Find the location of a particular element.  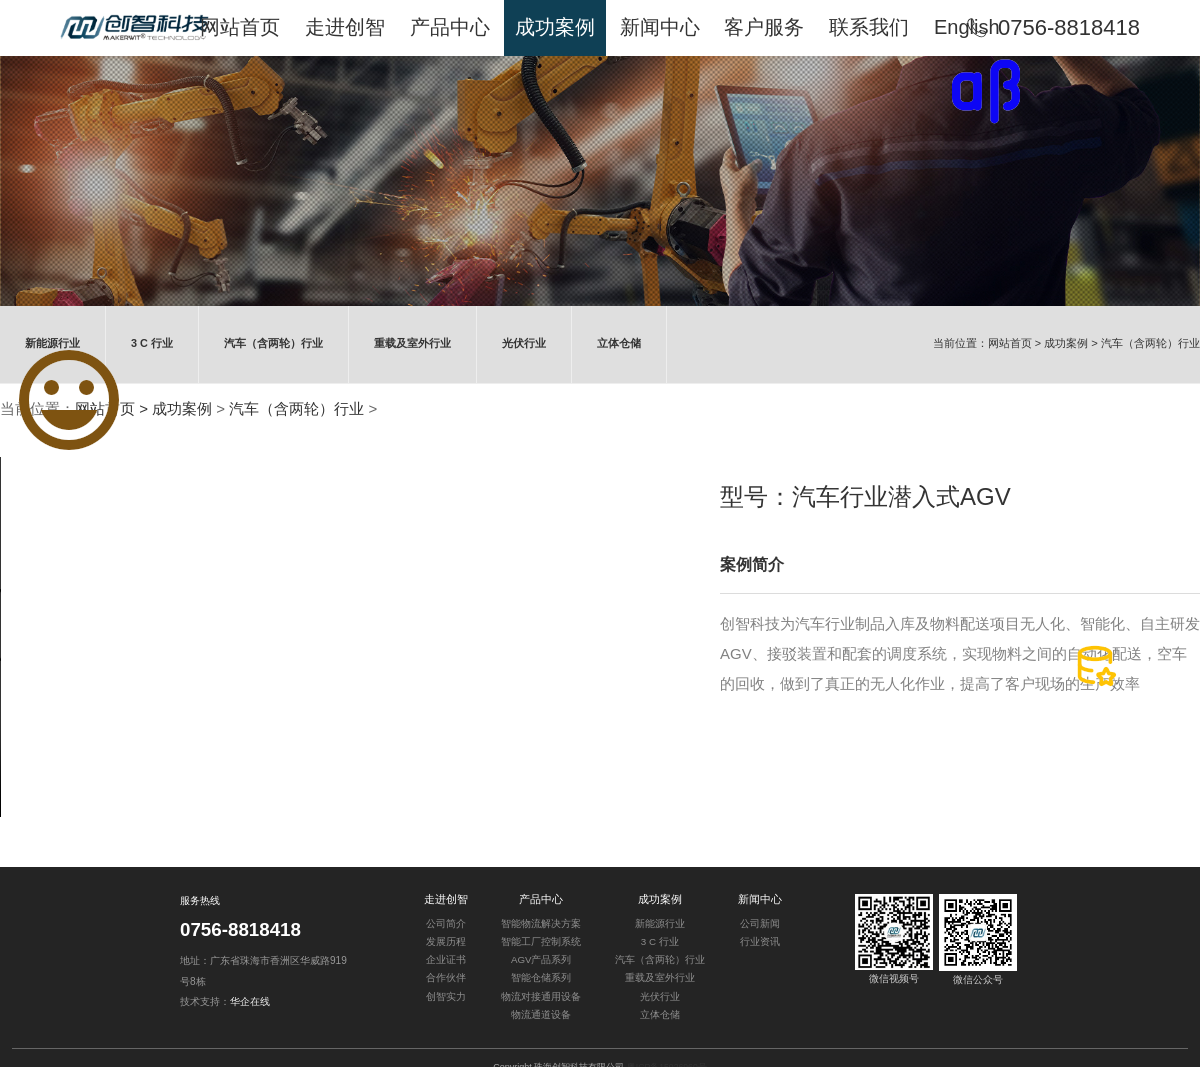

mark a database as a favorite is located at coordinates (1095, 665).